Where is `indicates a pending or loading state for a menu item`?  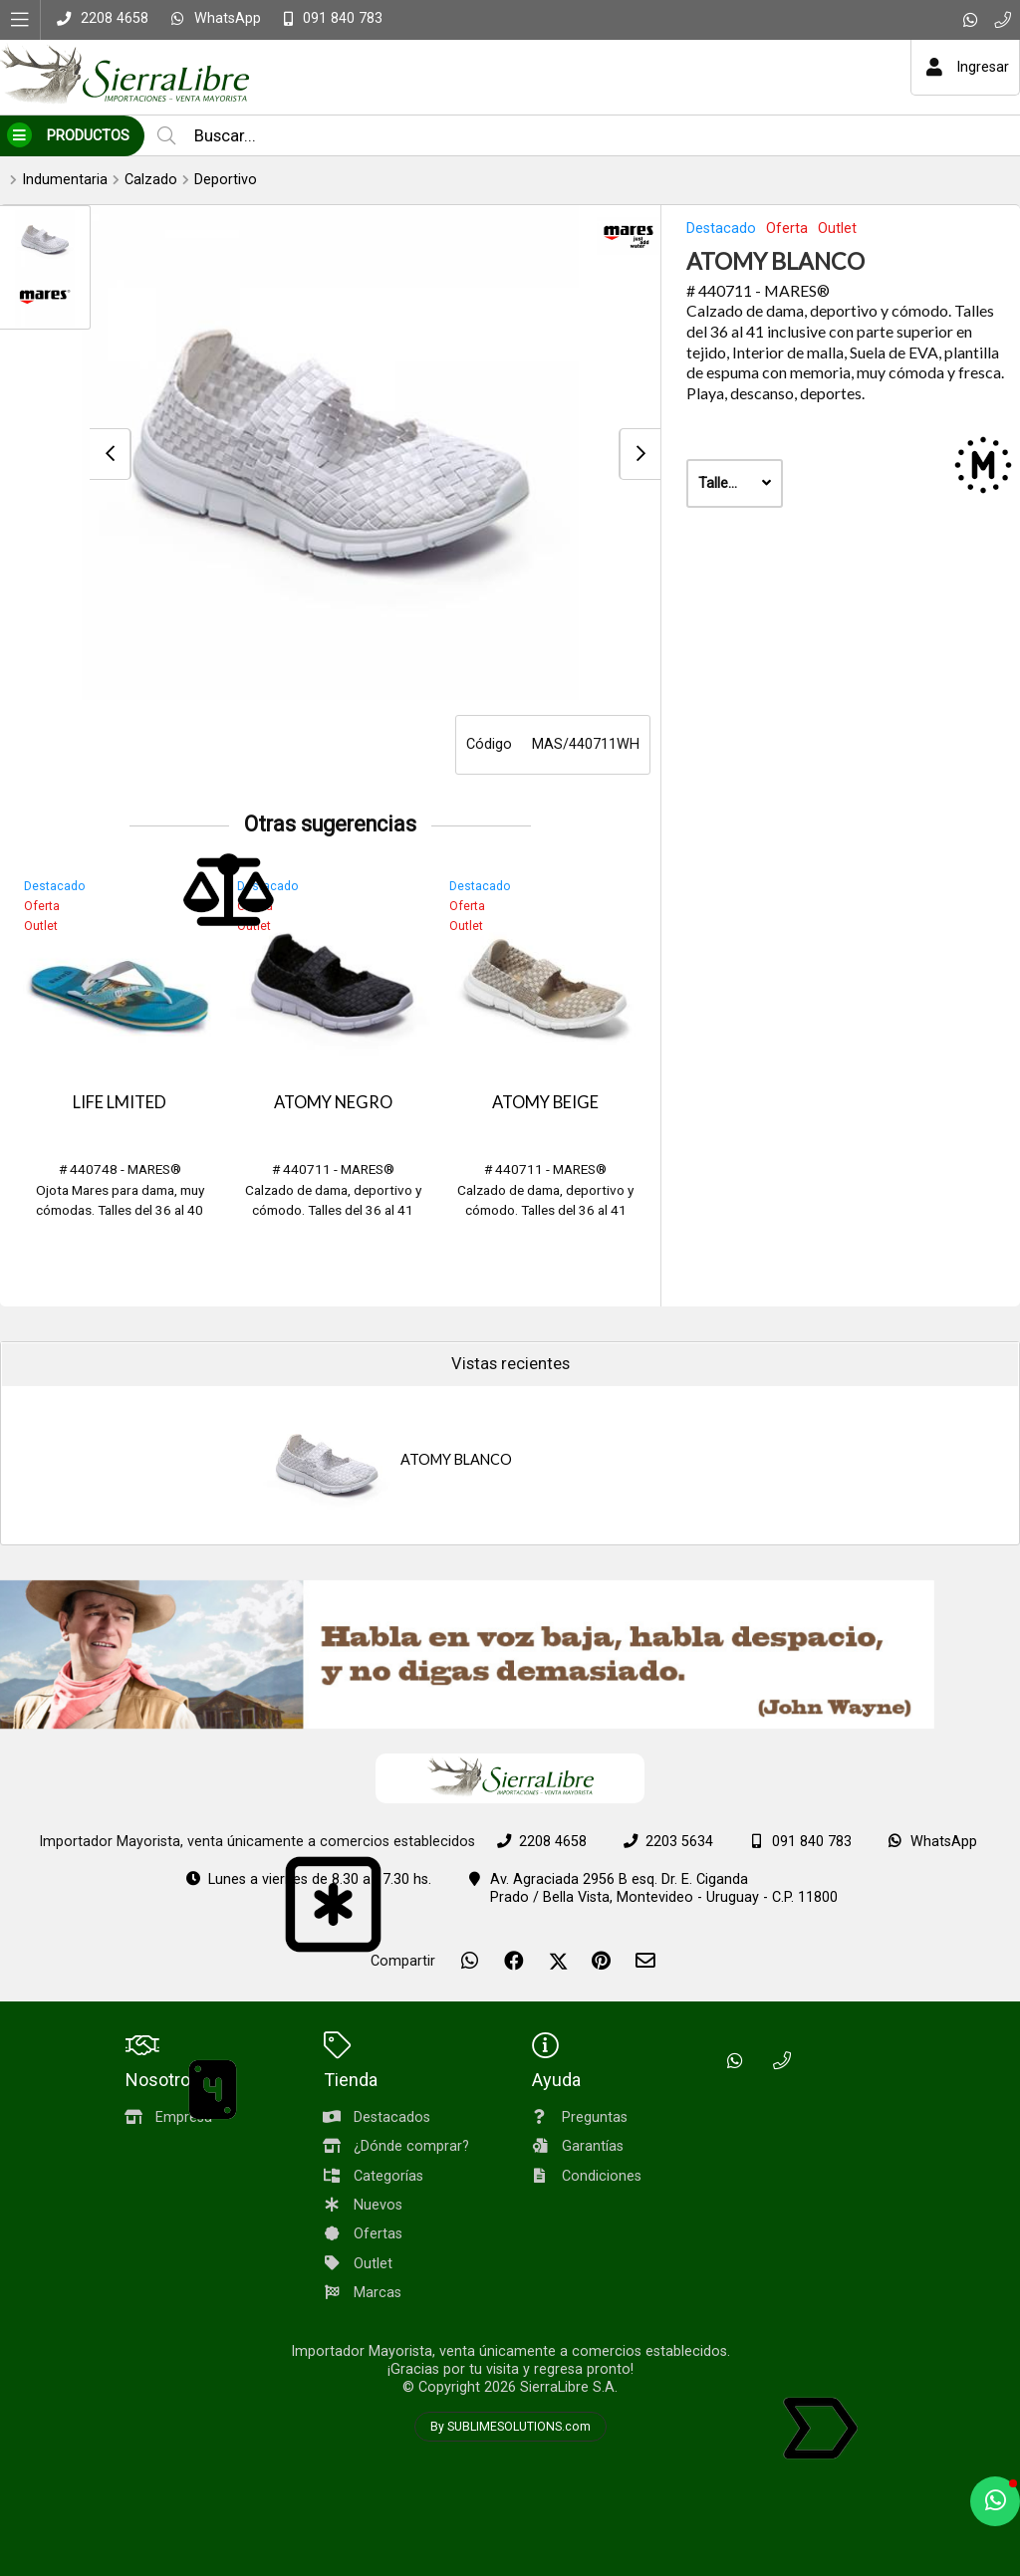 indicates a pending or loading state for a menu item is located at coordinates (983, 465).